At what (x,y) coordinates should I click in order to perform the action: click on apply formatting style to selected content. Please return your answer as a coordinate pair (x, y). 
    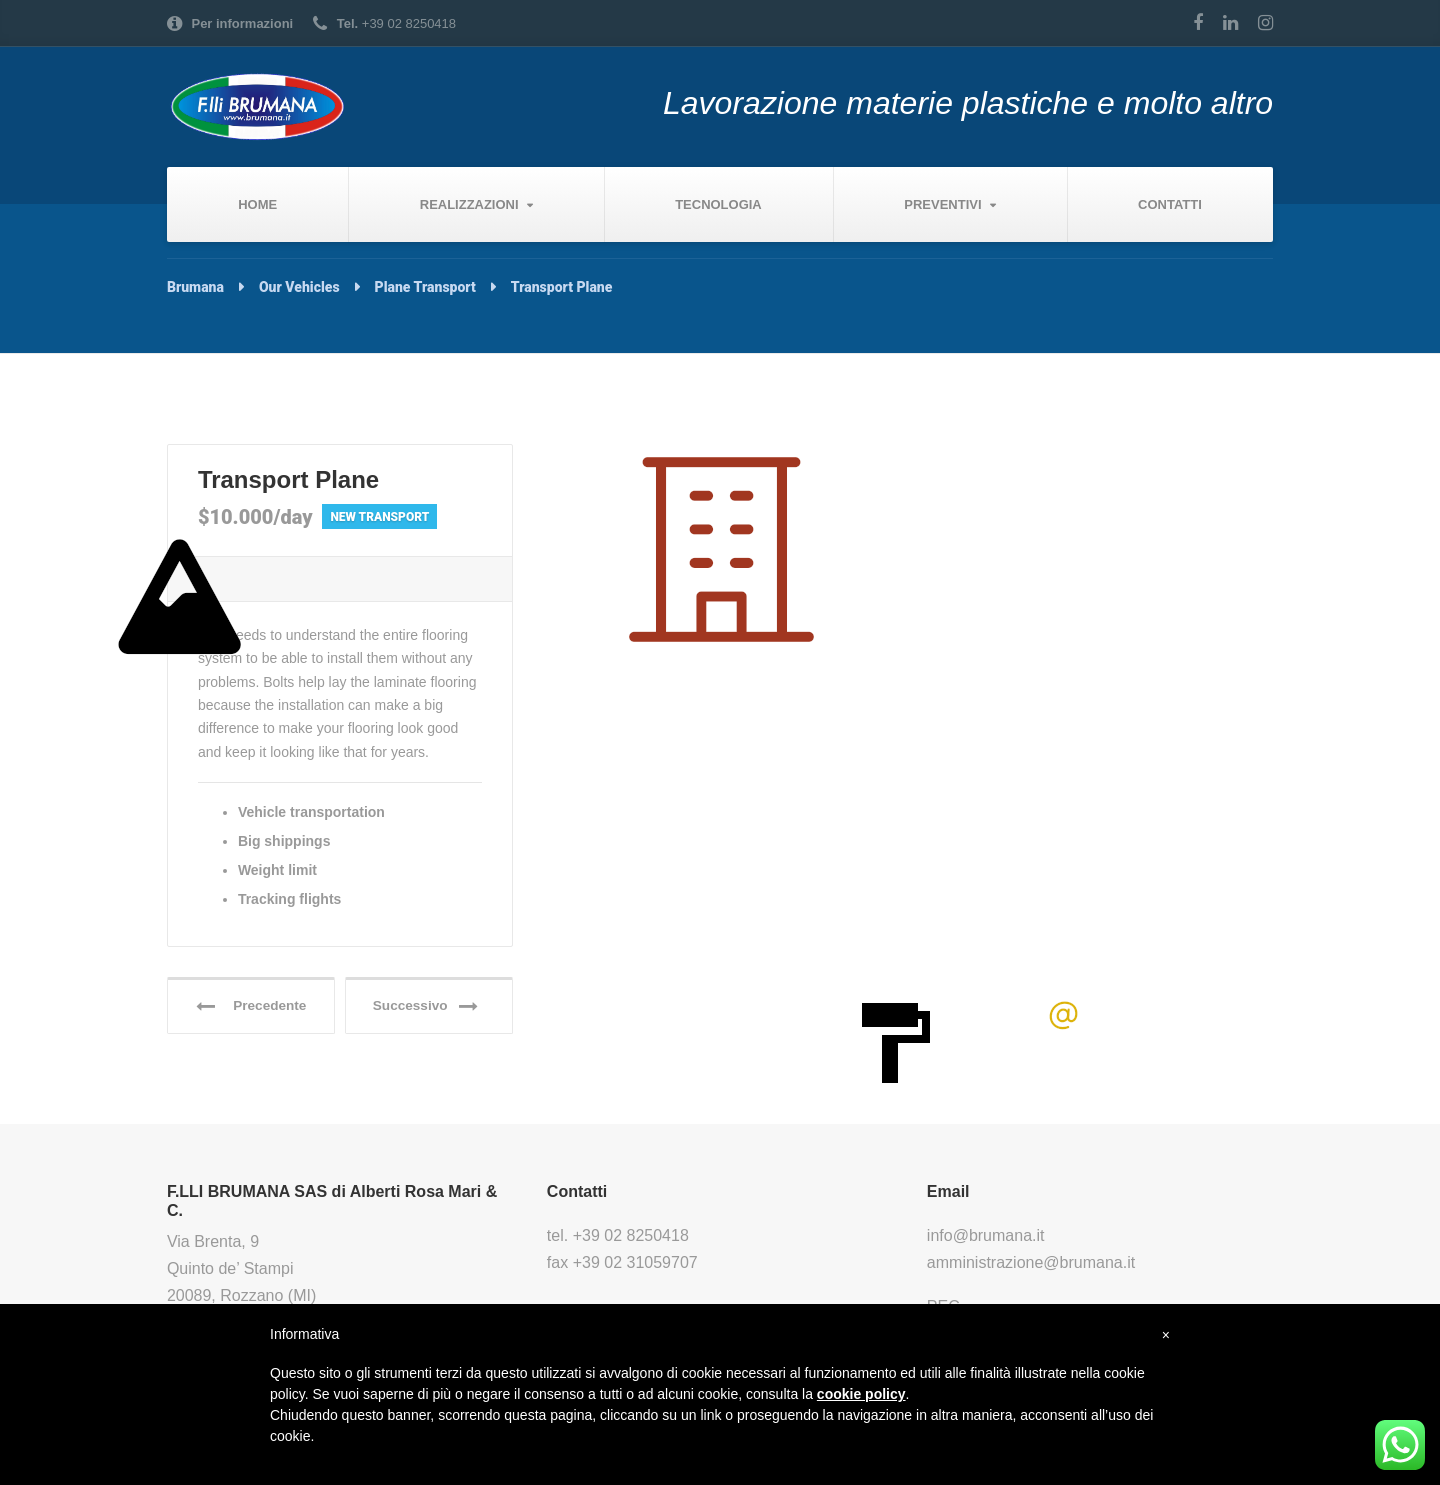
    Looking at the image, I should click on (894, 1043).